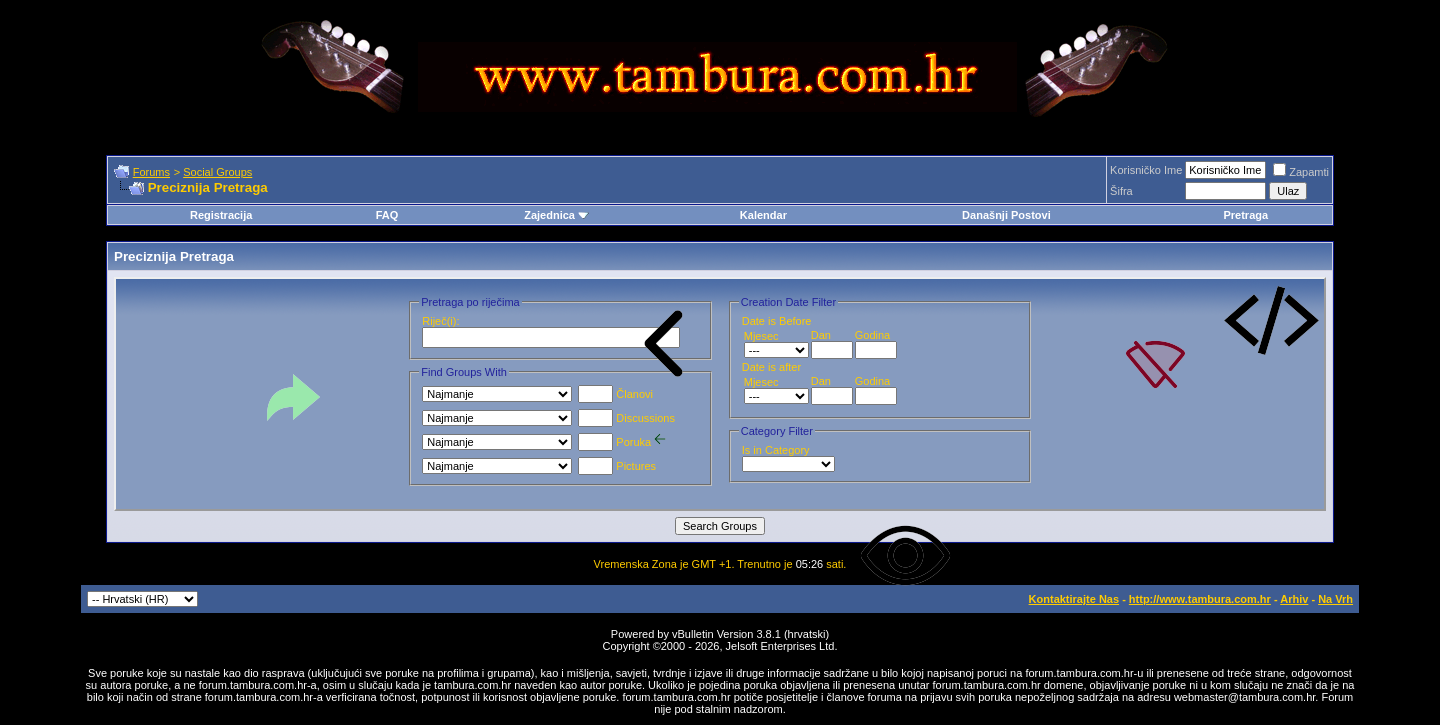 This screenshot has height=725, width=1440. Describe the element at coordinates (1271, 320) in the screenshot. I see `view or edit source code` at that location.